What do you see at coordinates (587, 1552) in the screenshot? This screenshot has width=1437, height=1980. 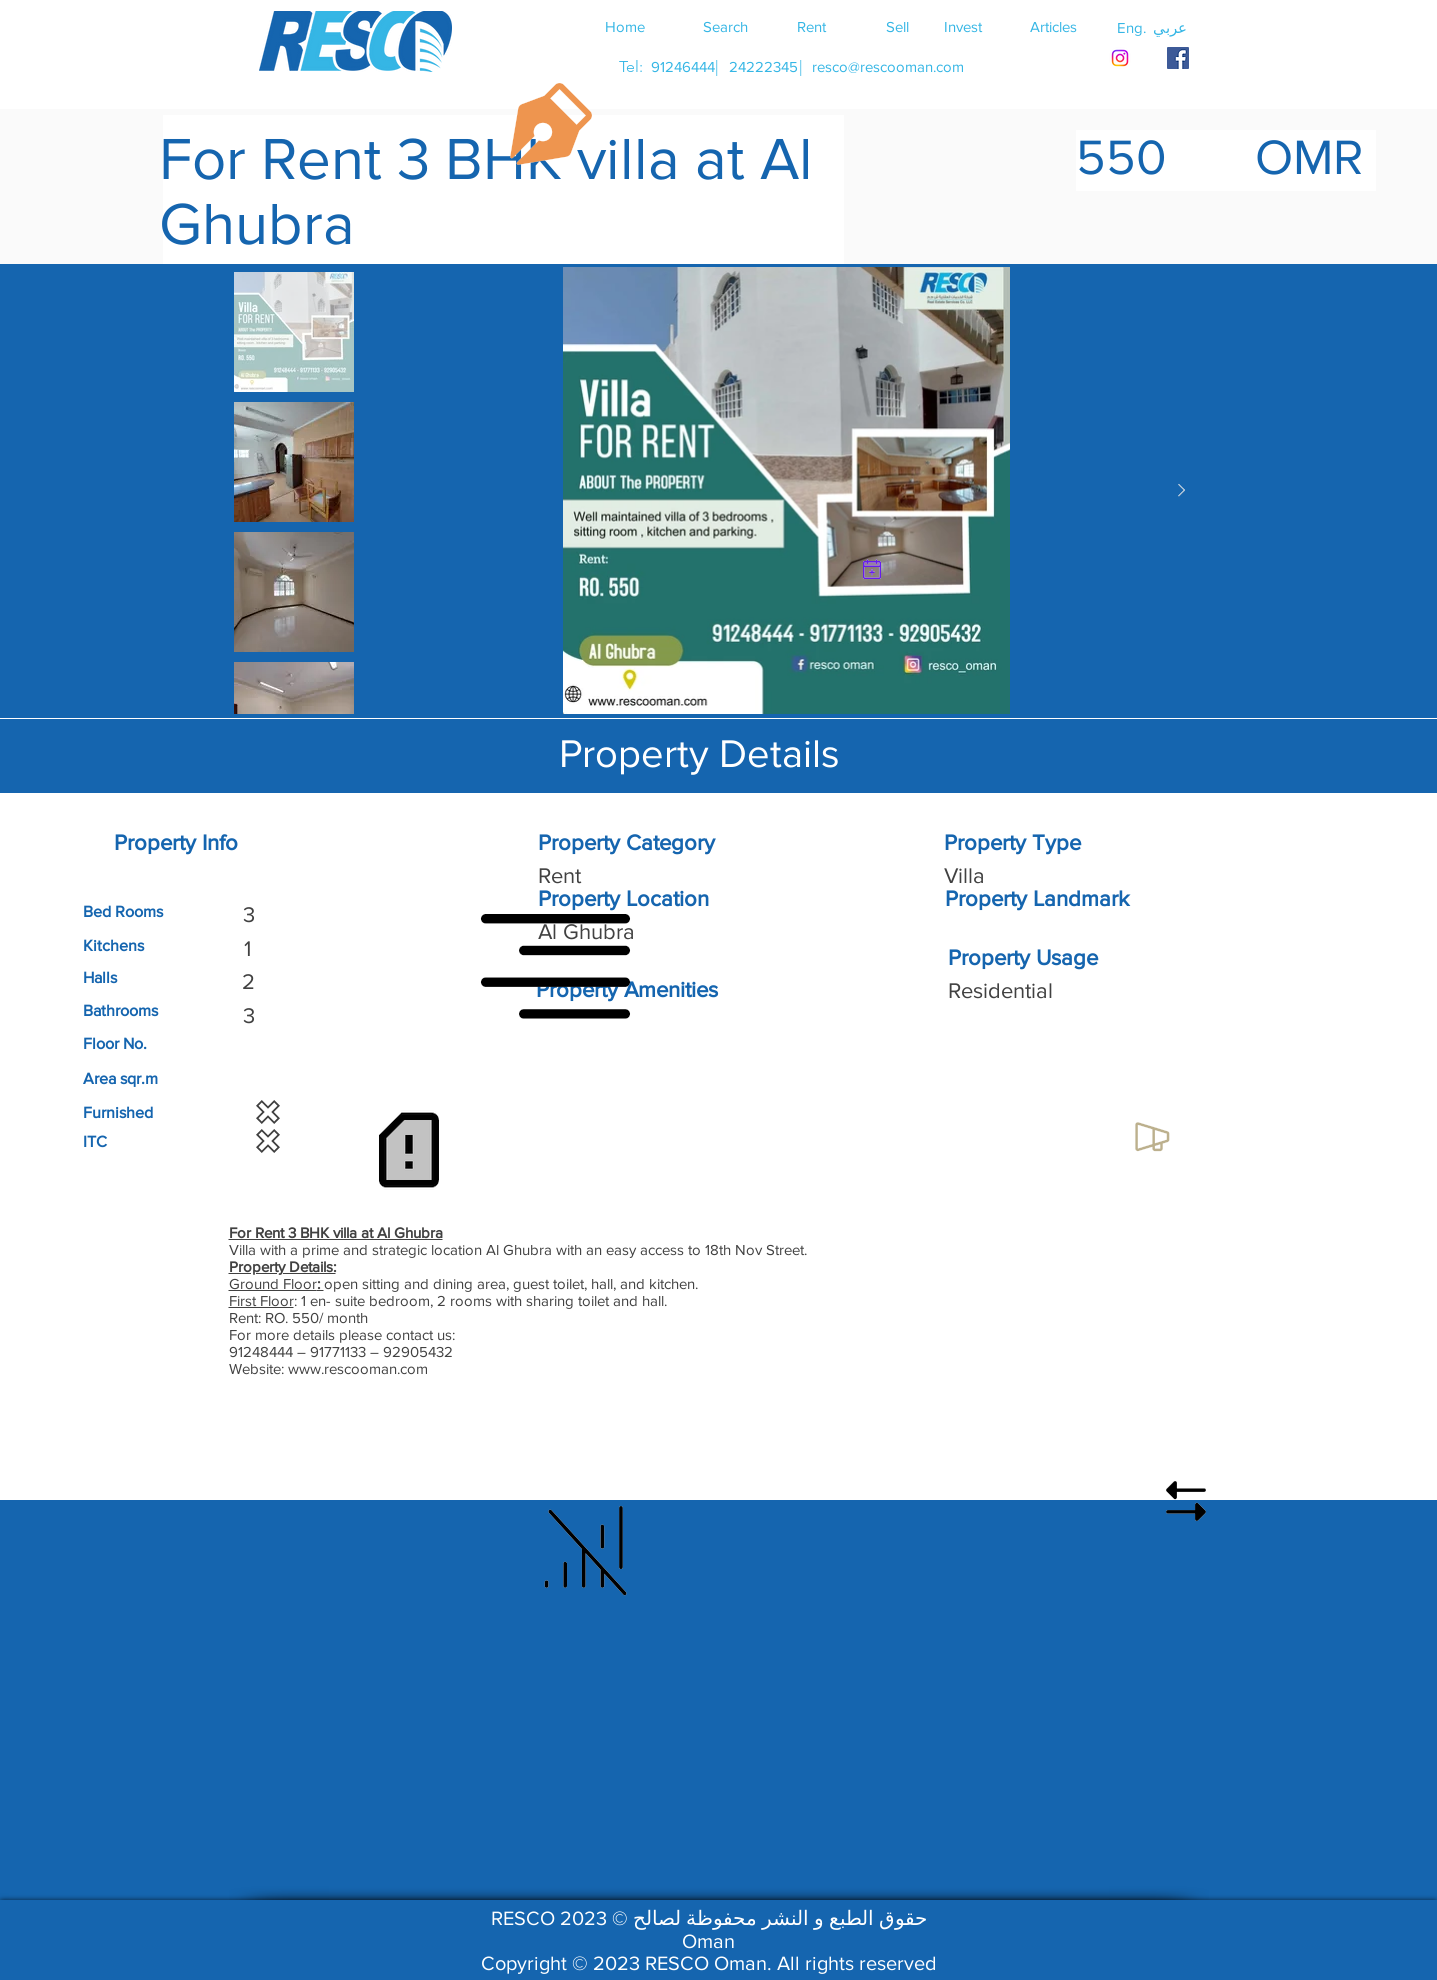 I see `no cellular signal available` at bounding box center [587, 1552].